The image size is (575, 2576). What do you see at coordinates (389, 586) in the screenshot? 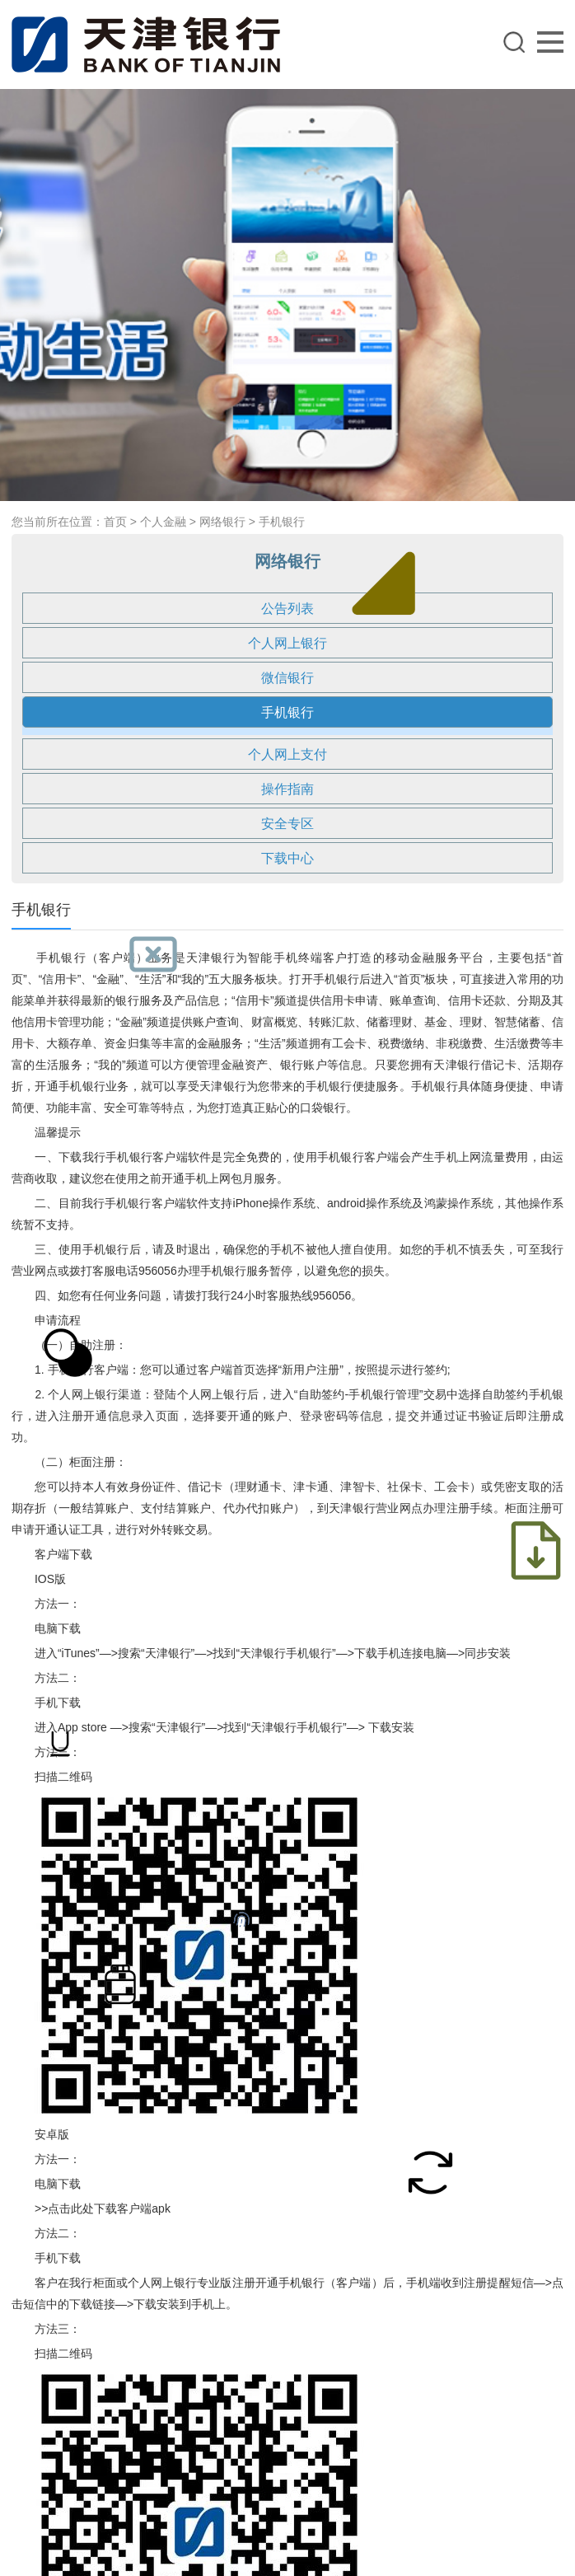
I see `indicates full cellular signal strength` at bounding box center [389, 586].